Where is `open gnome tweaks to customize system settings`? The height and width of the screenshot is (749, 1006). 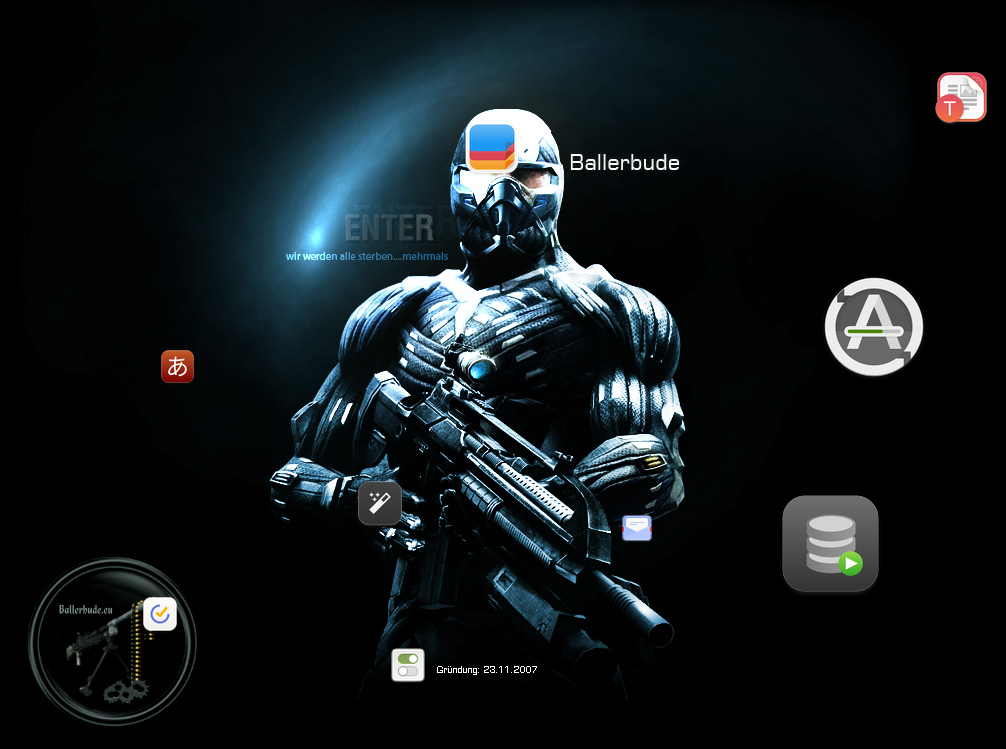
open gnome tweaks to customize system settings is located at coordinates (408, 665).